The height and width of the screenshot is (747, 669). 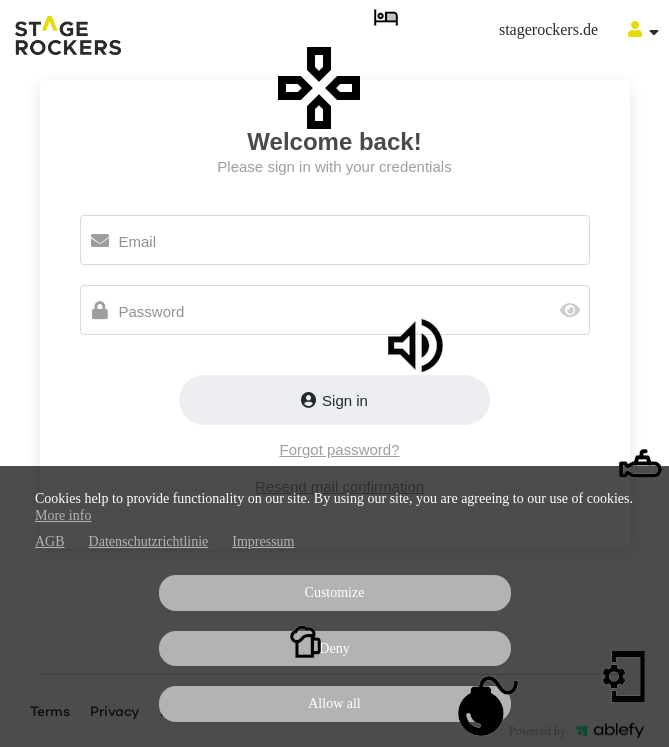 What do you see at coordinates (305, 642) in the screenshot?
I see `find nearby bars or pubs` at bounding box center [305, 642].